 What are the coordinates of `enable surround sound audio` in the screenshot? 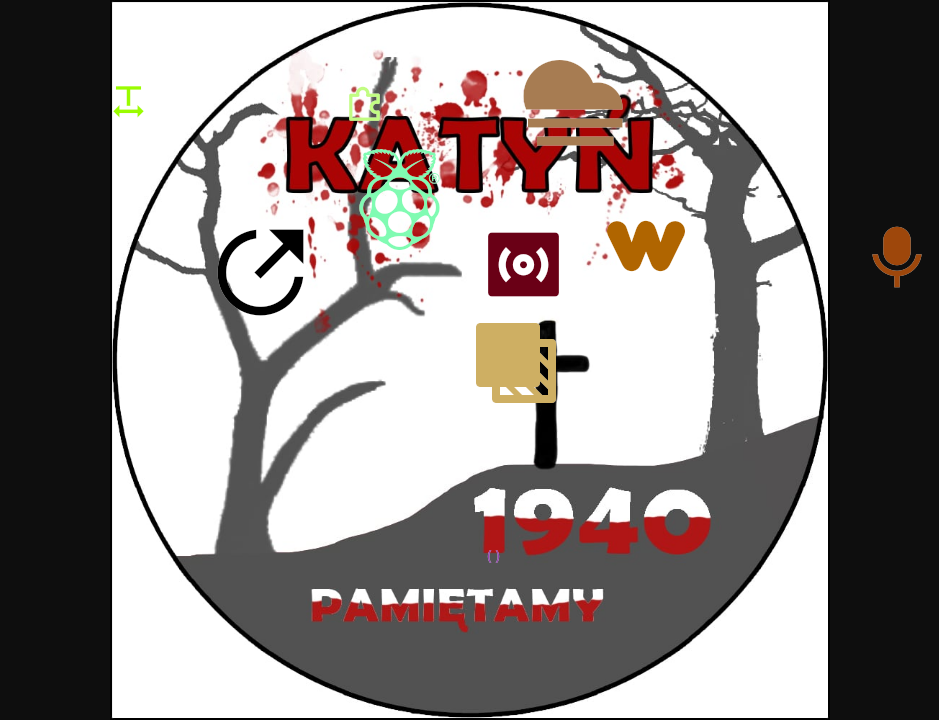 It's located at (523, 264).